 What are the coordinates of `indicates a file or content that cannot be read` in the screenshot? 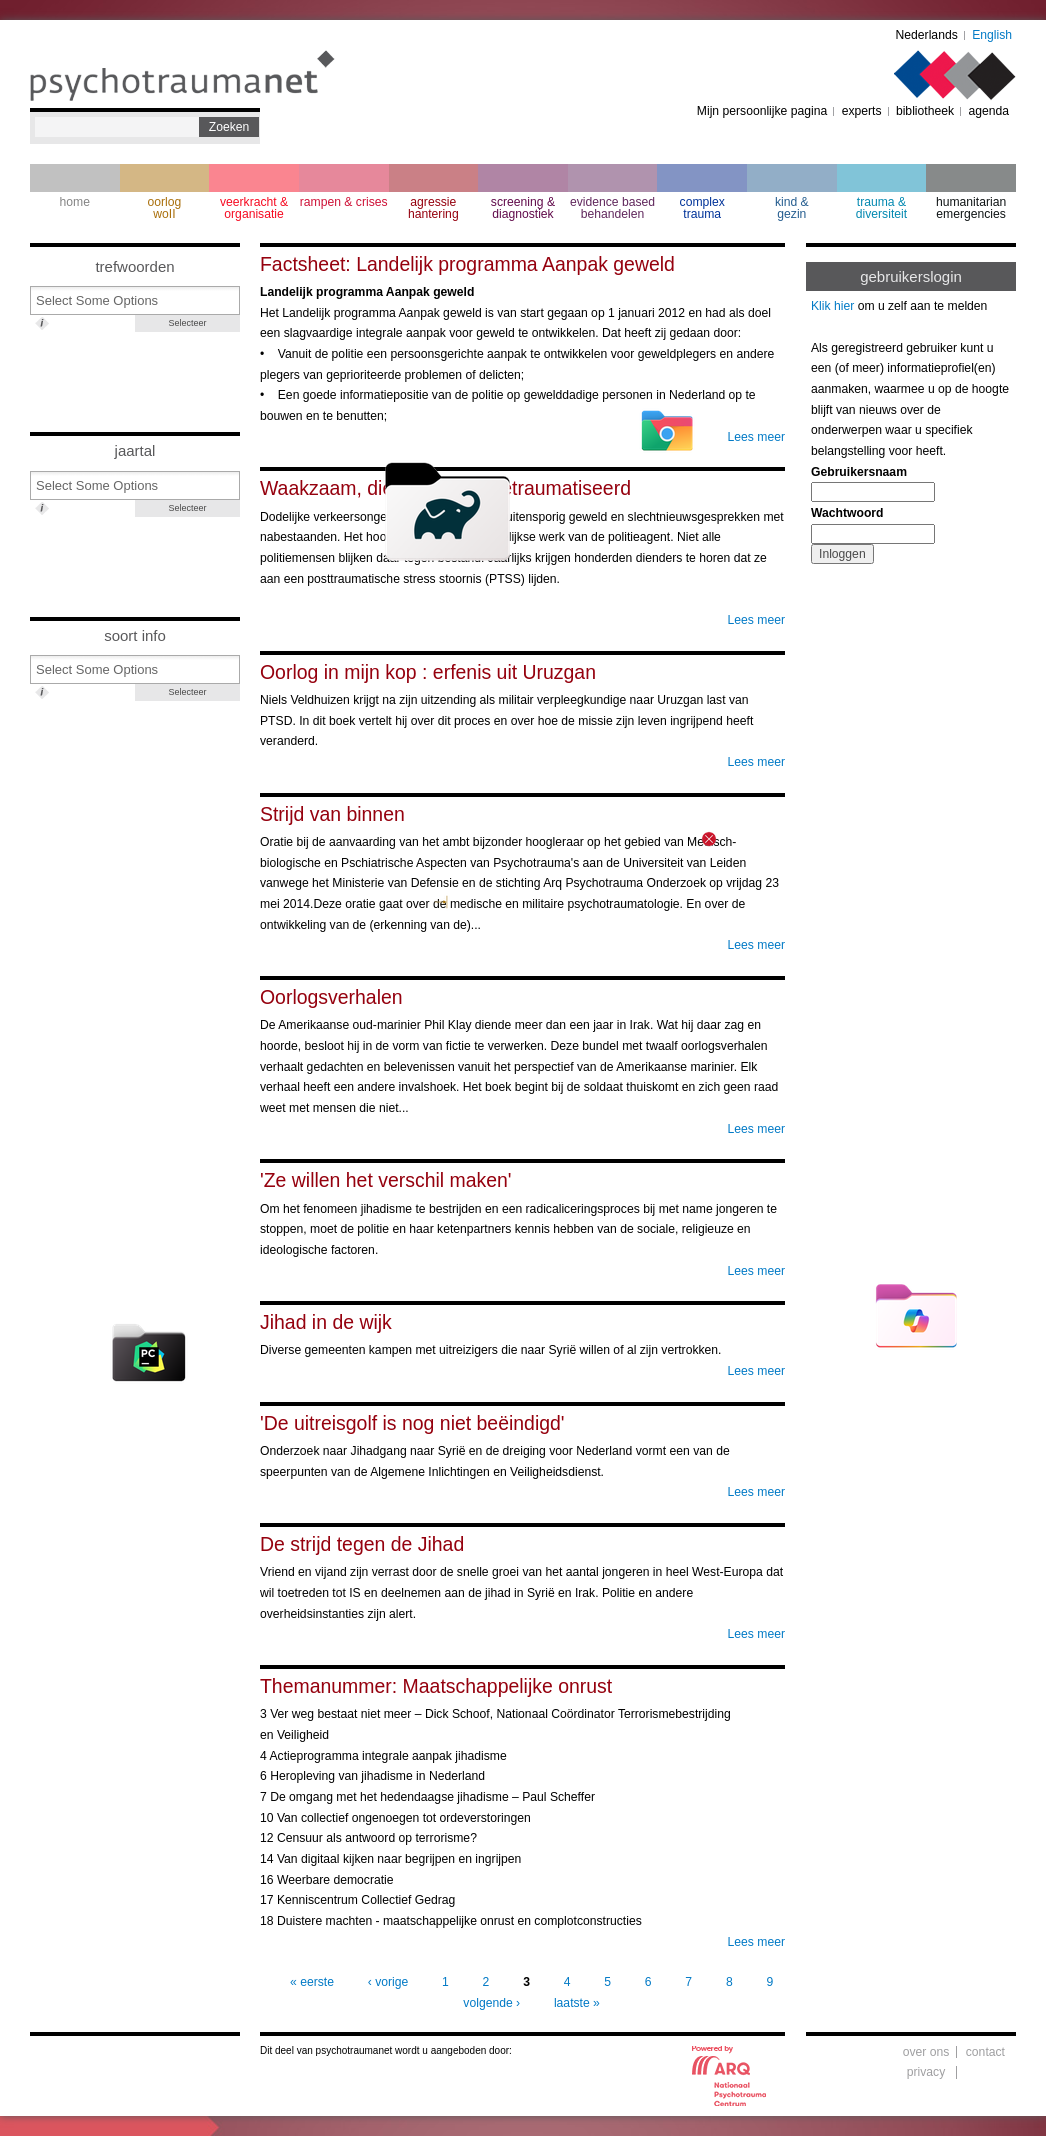 It's located at (709, 839).